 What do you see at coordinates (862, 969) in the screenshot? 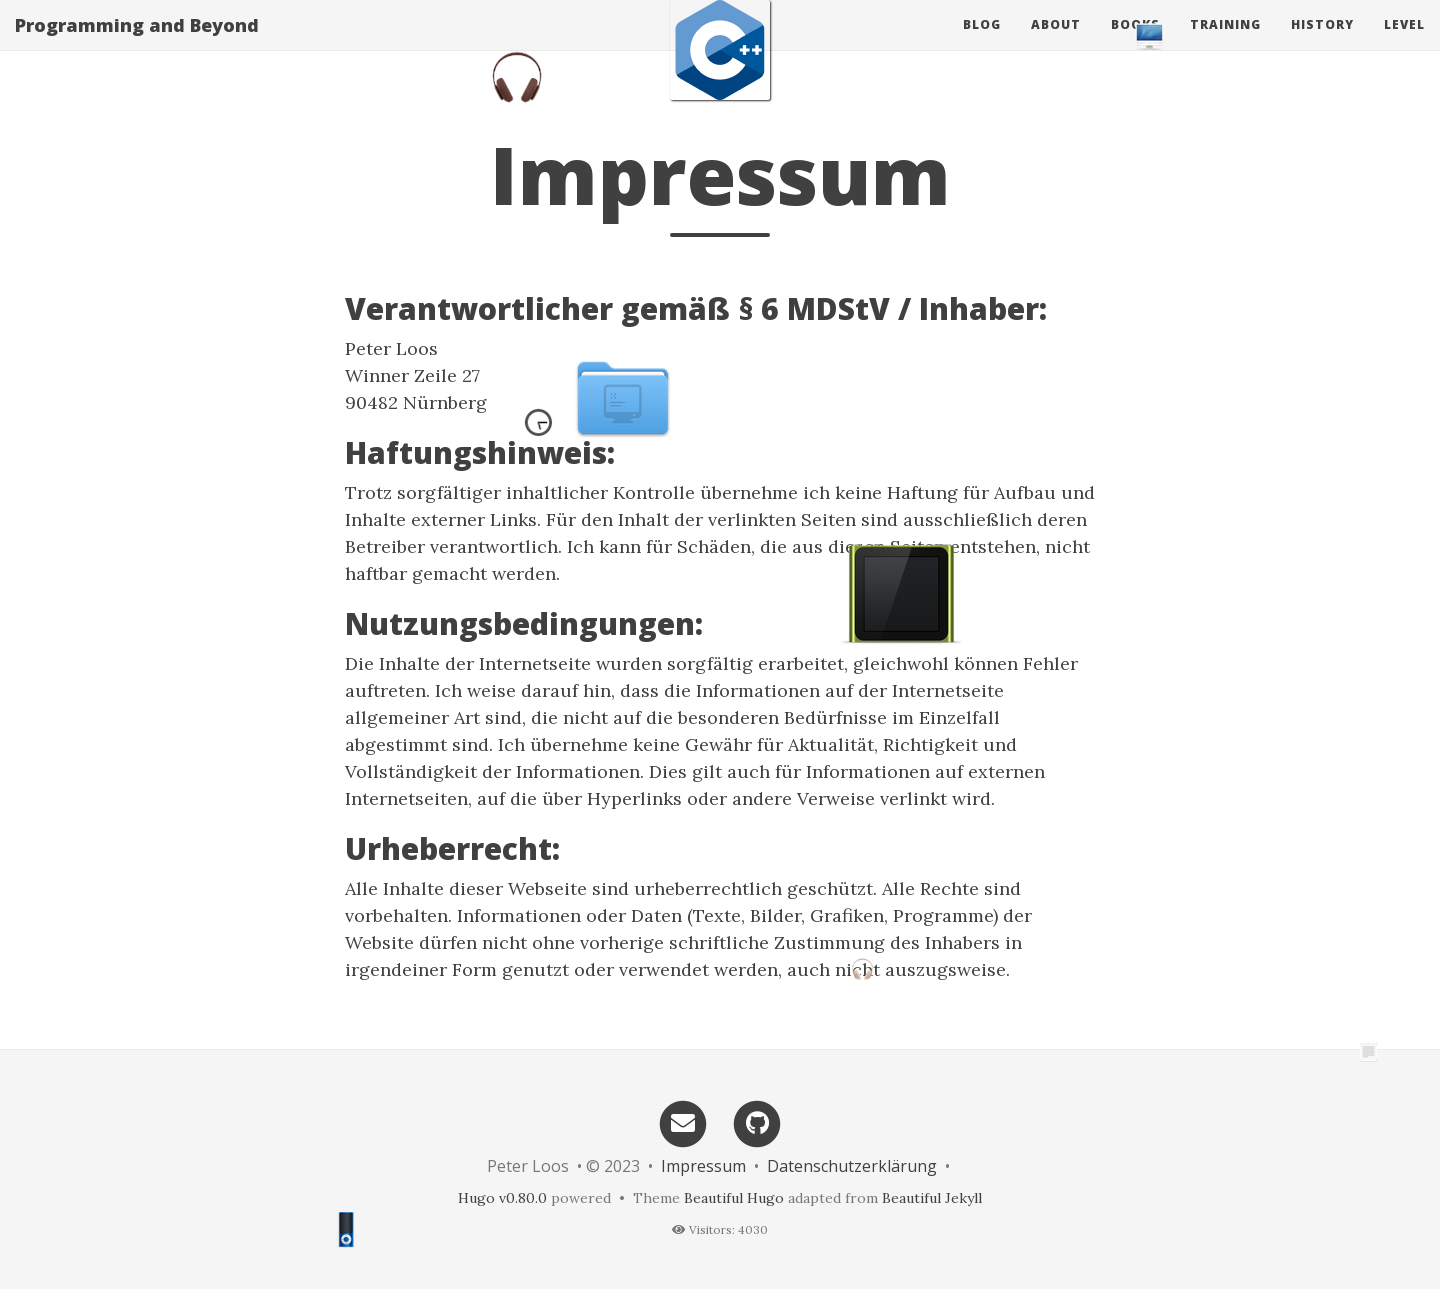
I see `connect bluetooth headphones` at bounding box center [862, 969].